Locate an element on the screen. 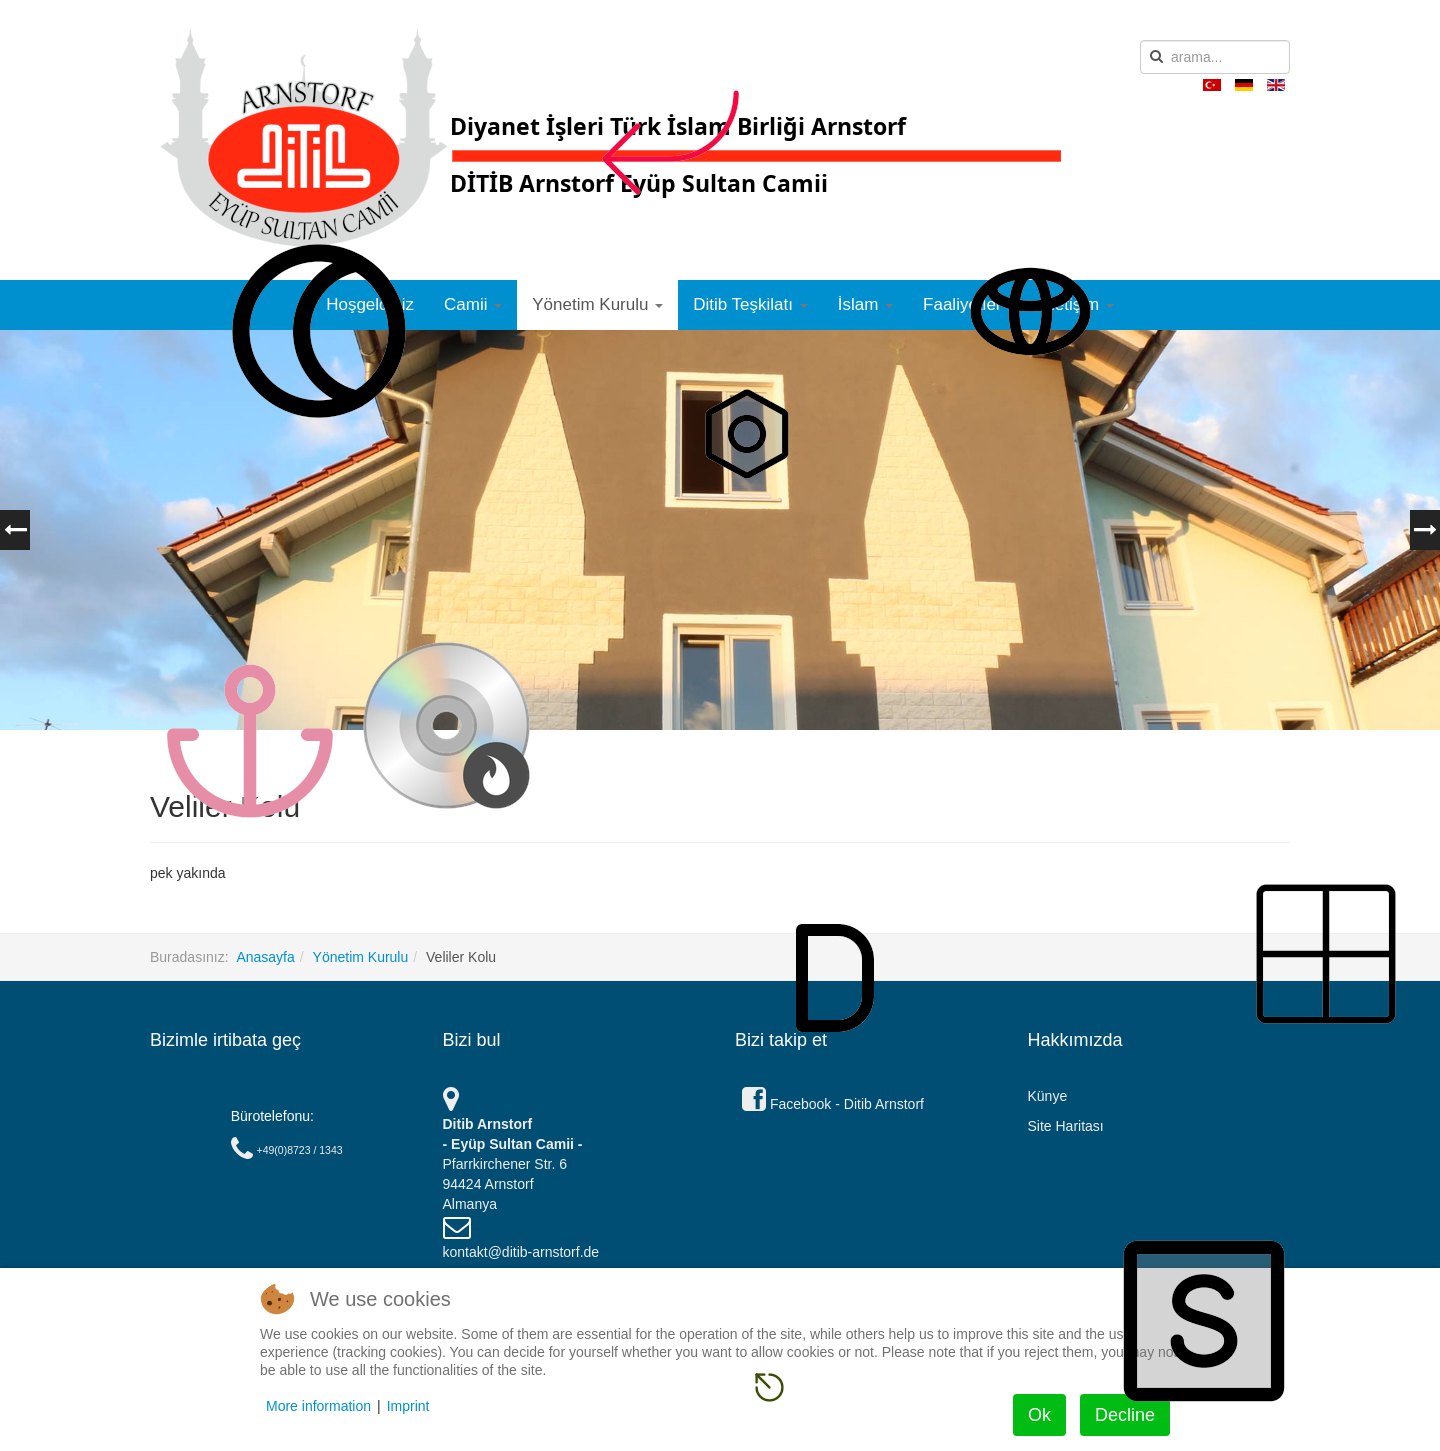 The height and width of the screenshot is (1451, 1440). navigate back or return to previous screen is located at coordinates (769, 1387).